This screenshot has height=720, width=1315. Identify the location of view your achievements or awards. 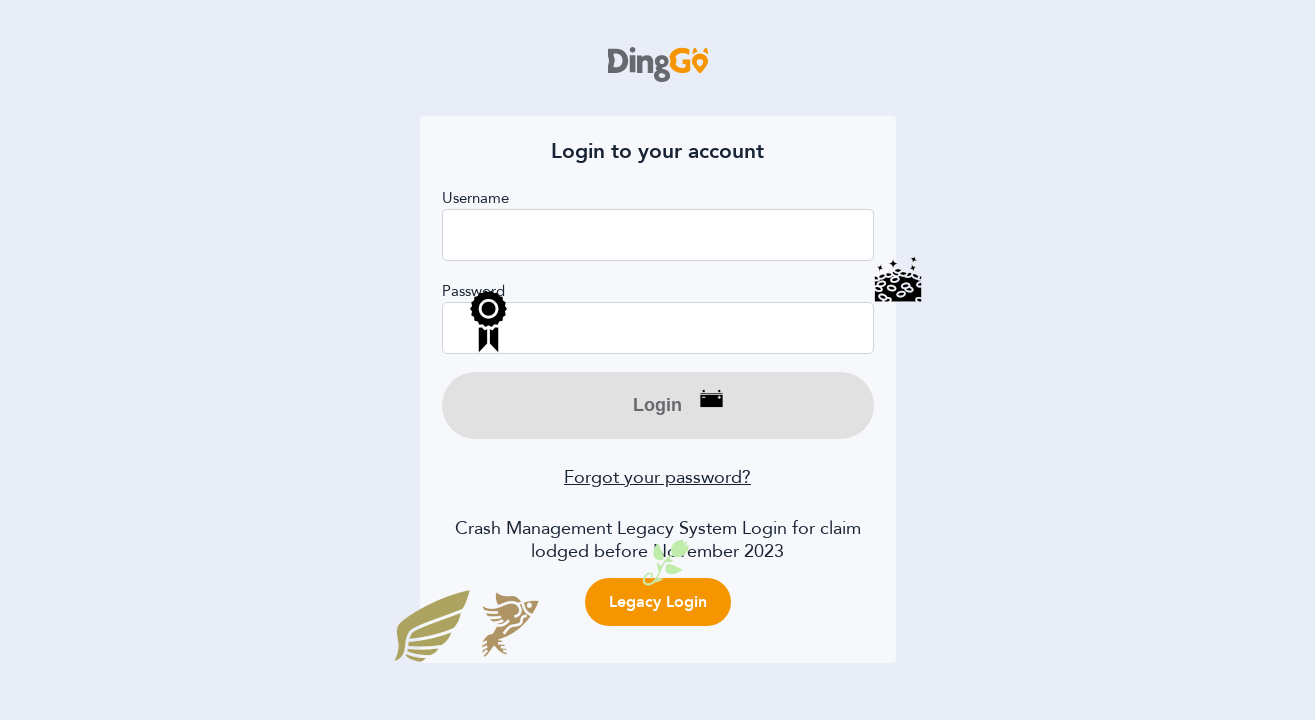
(488, 321).